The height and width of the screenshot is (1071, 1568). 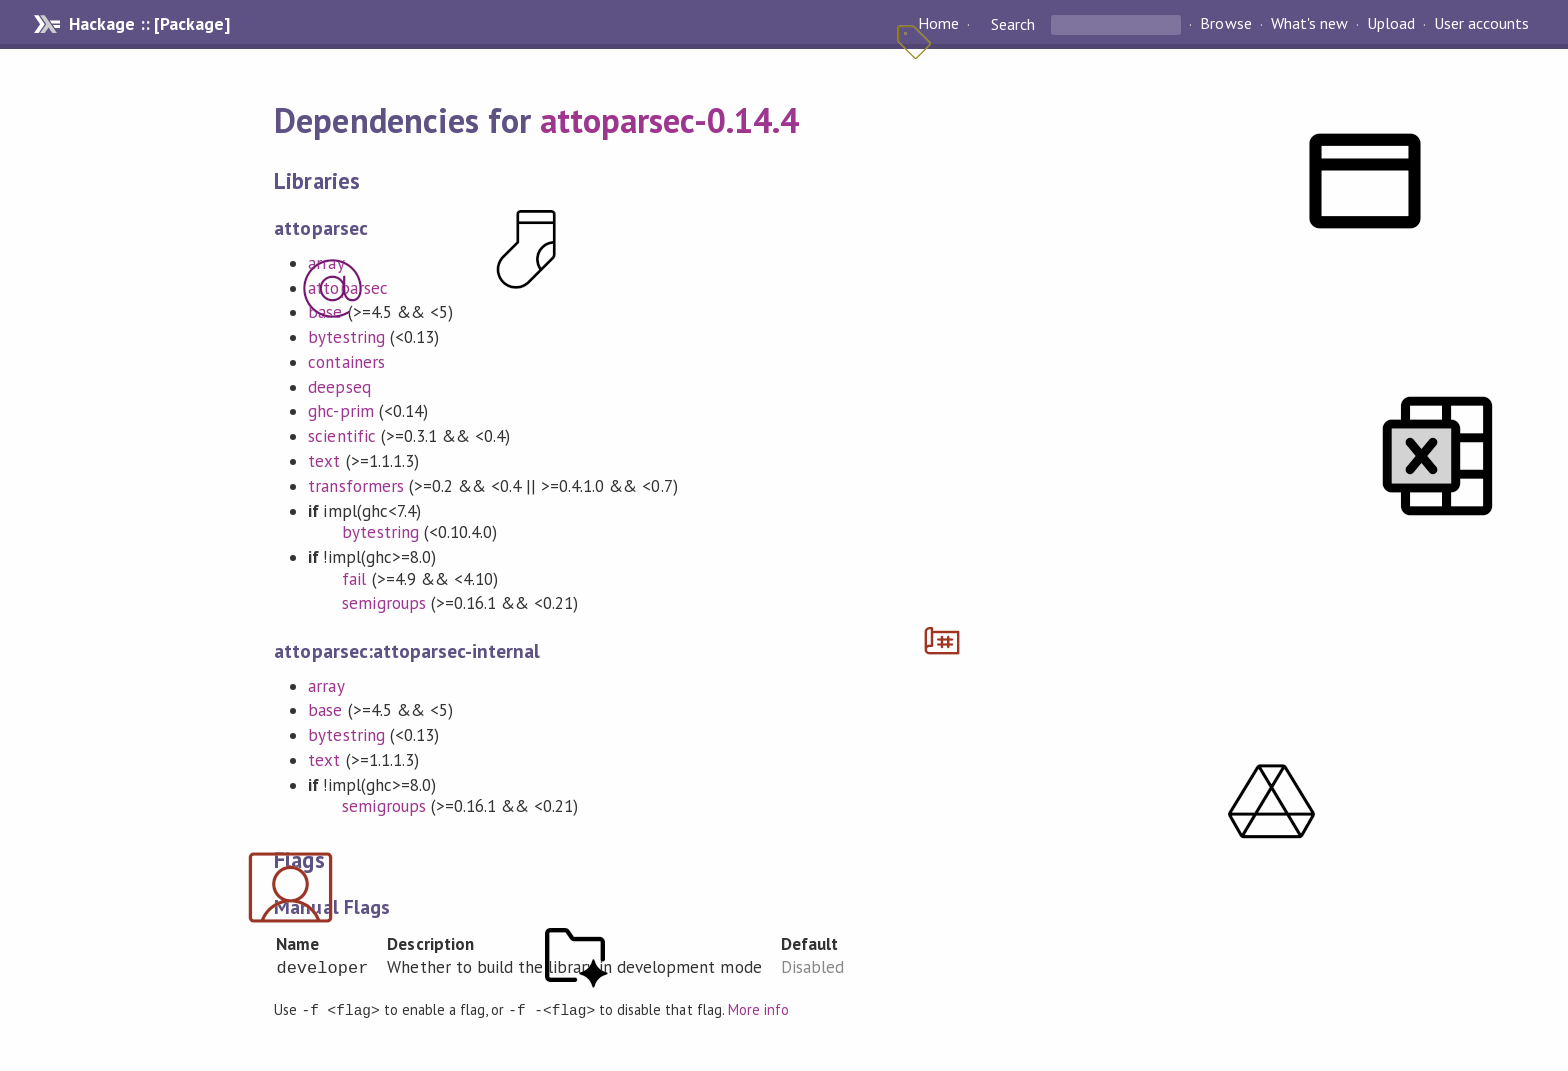 I want to click on browse clothing or apparel items, so click(x=529, y=248).